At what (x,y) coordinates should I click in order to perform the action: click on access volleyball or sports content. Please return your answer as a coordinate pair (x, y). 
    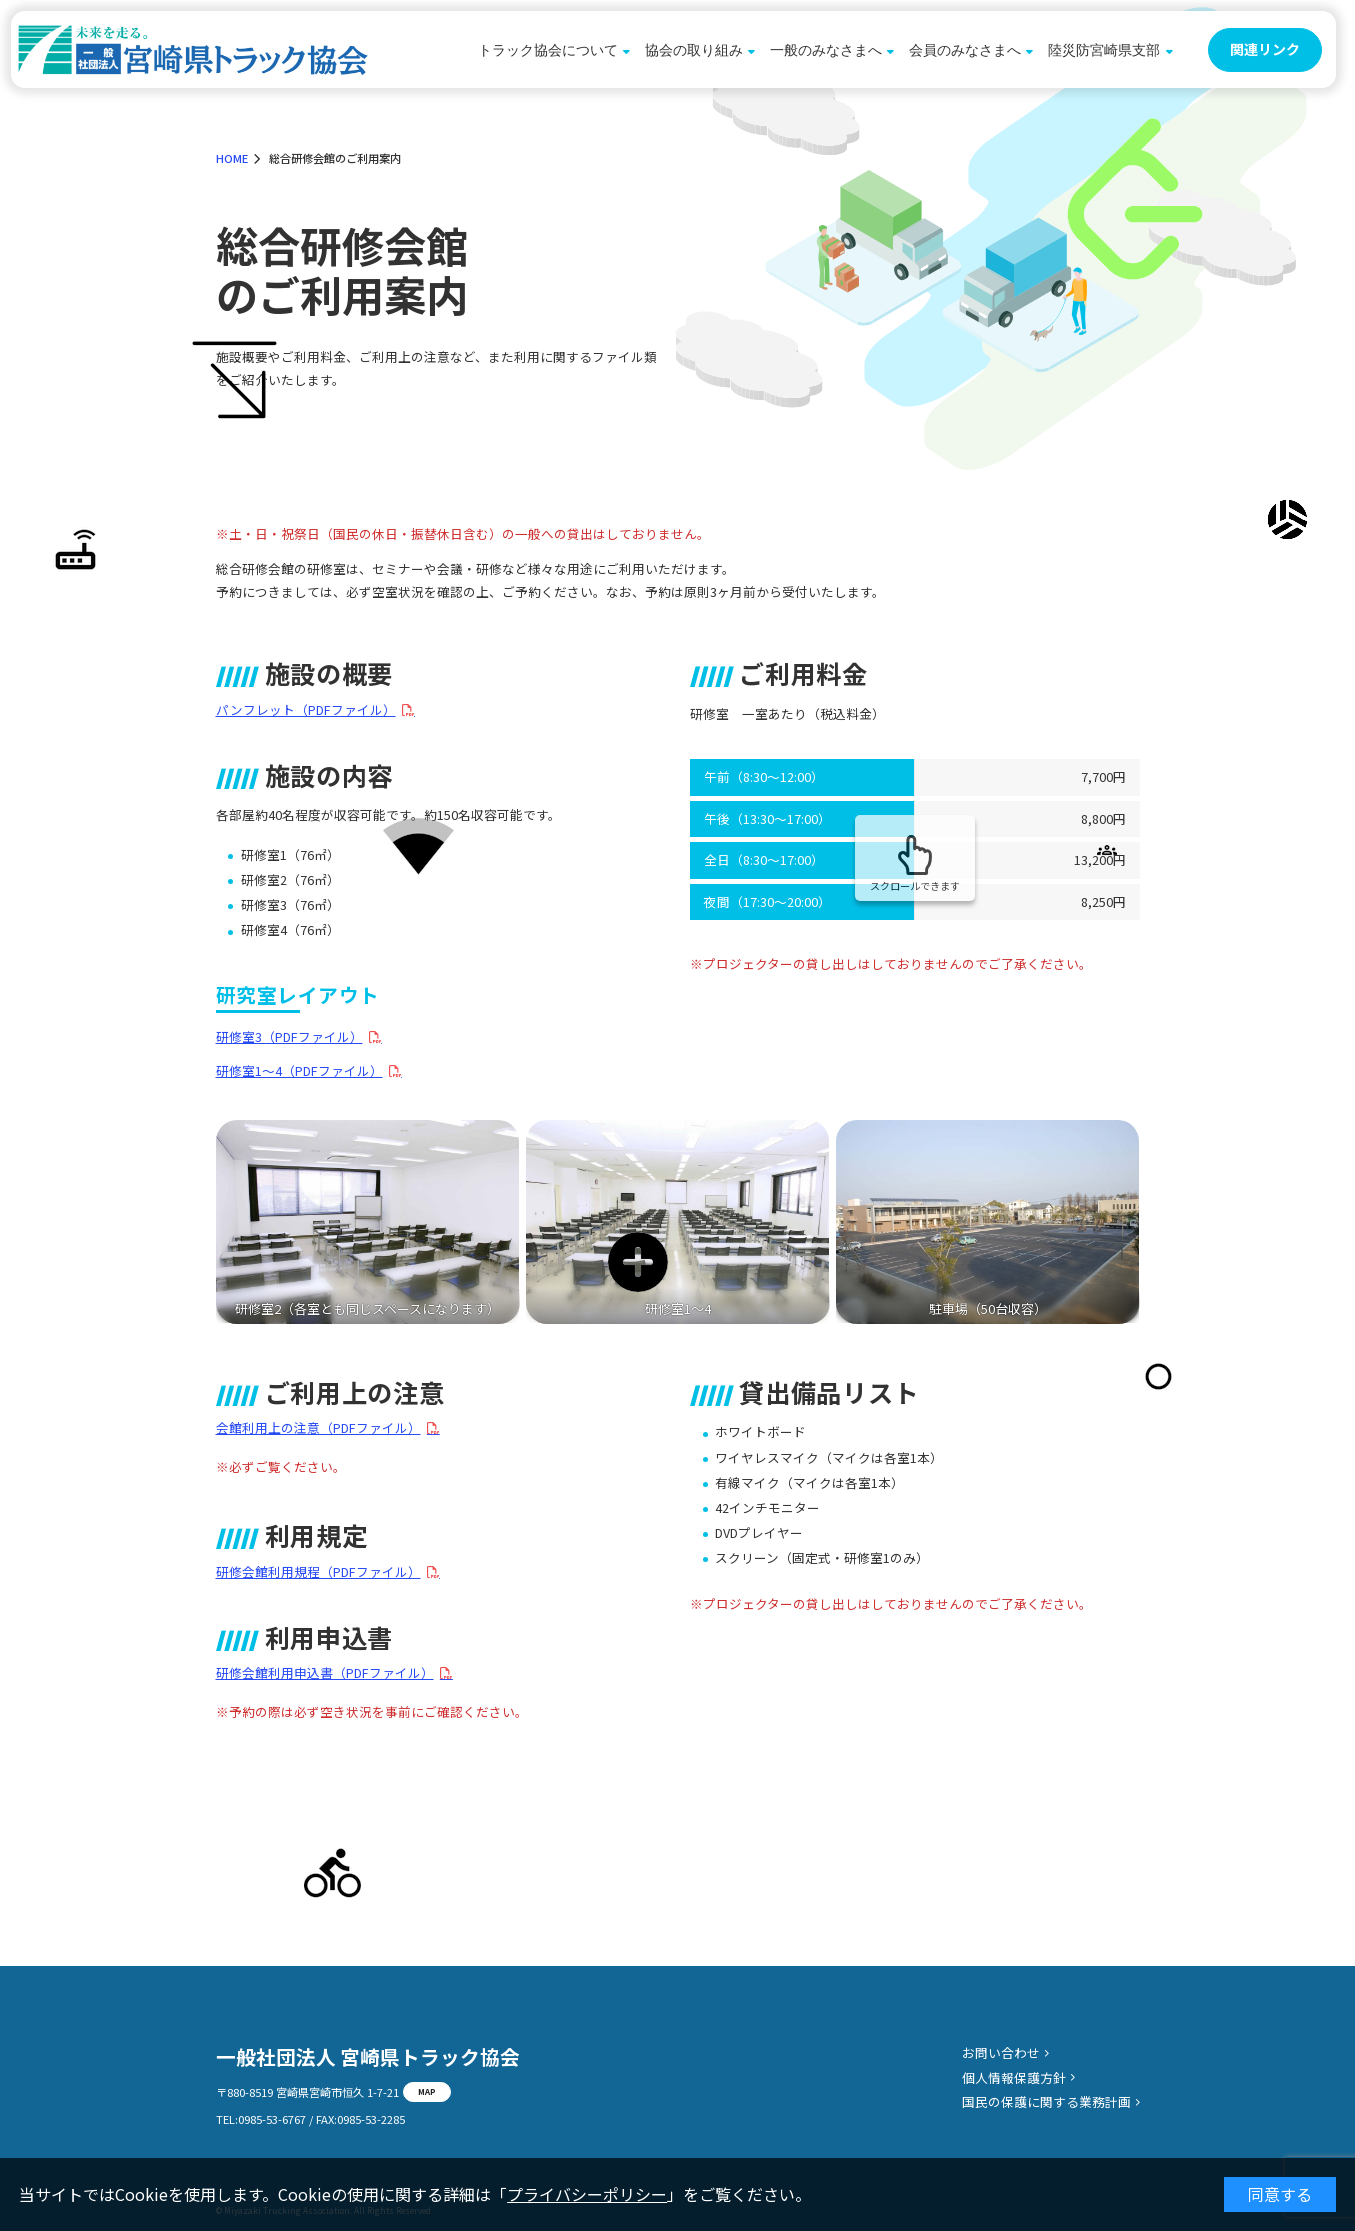
    Looking at the image, I should click on (1287, 519).